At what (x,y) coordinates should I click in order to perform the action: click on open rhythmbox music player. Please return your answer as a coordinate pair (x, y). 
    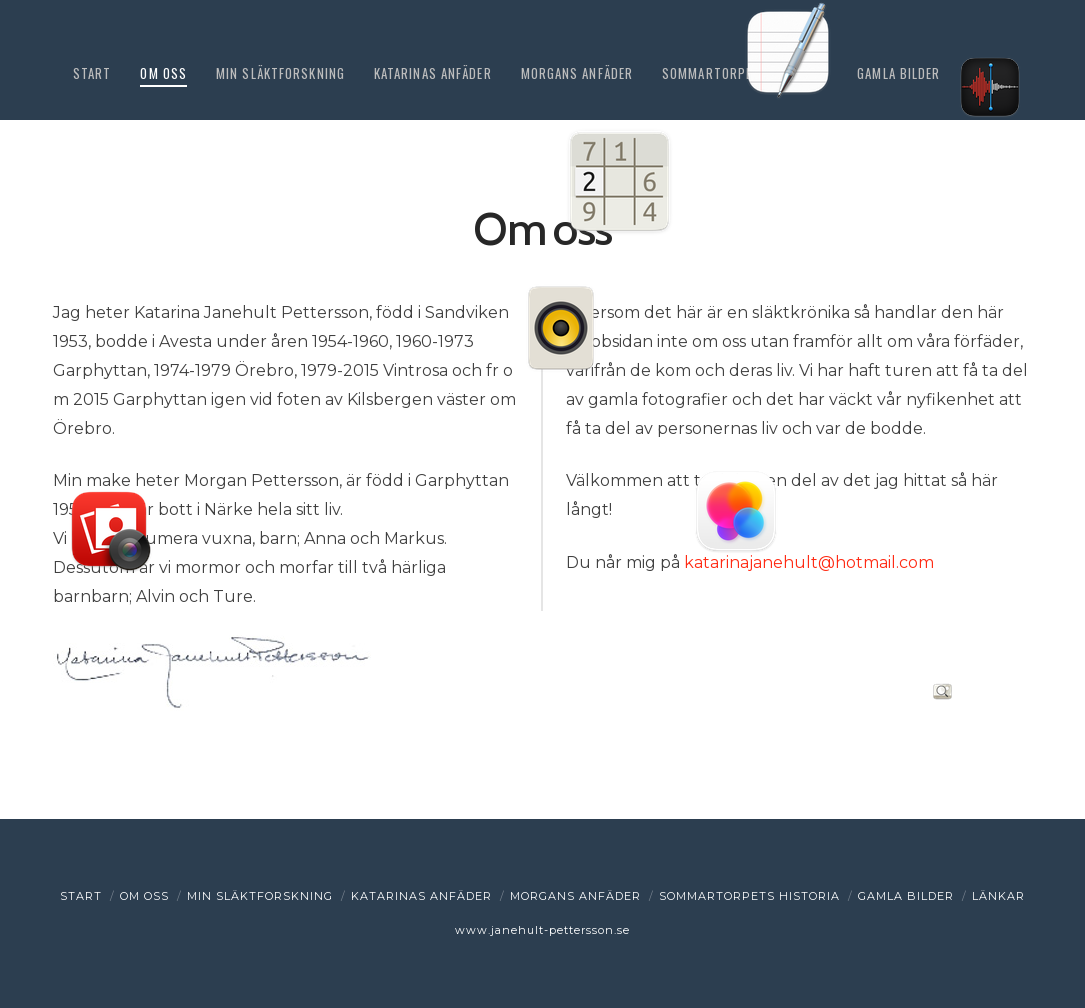
    Looking at the image, I should click on (561, 328).